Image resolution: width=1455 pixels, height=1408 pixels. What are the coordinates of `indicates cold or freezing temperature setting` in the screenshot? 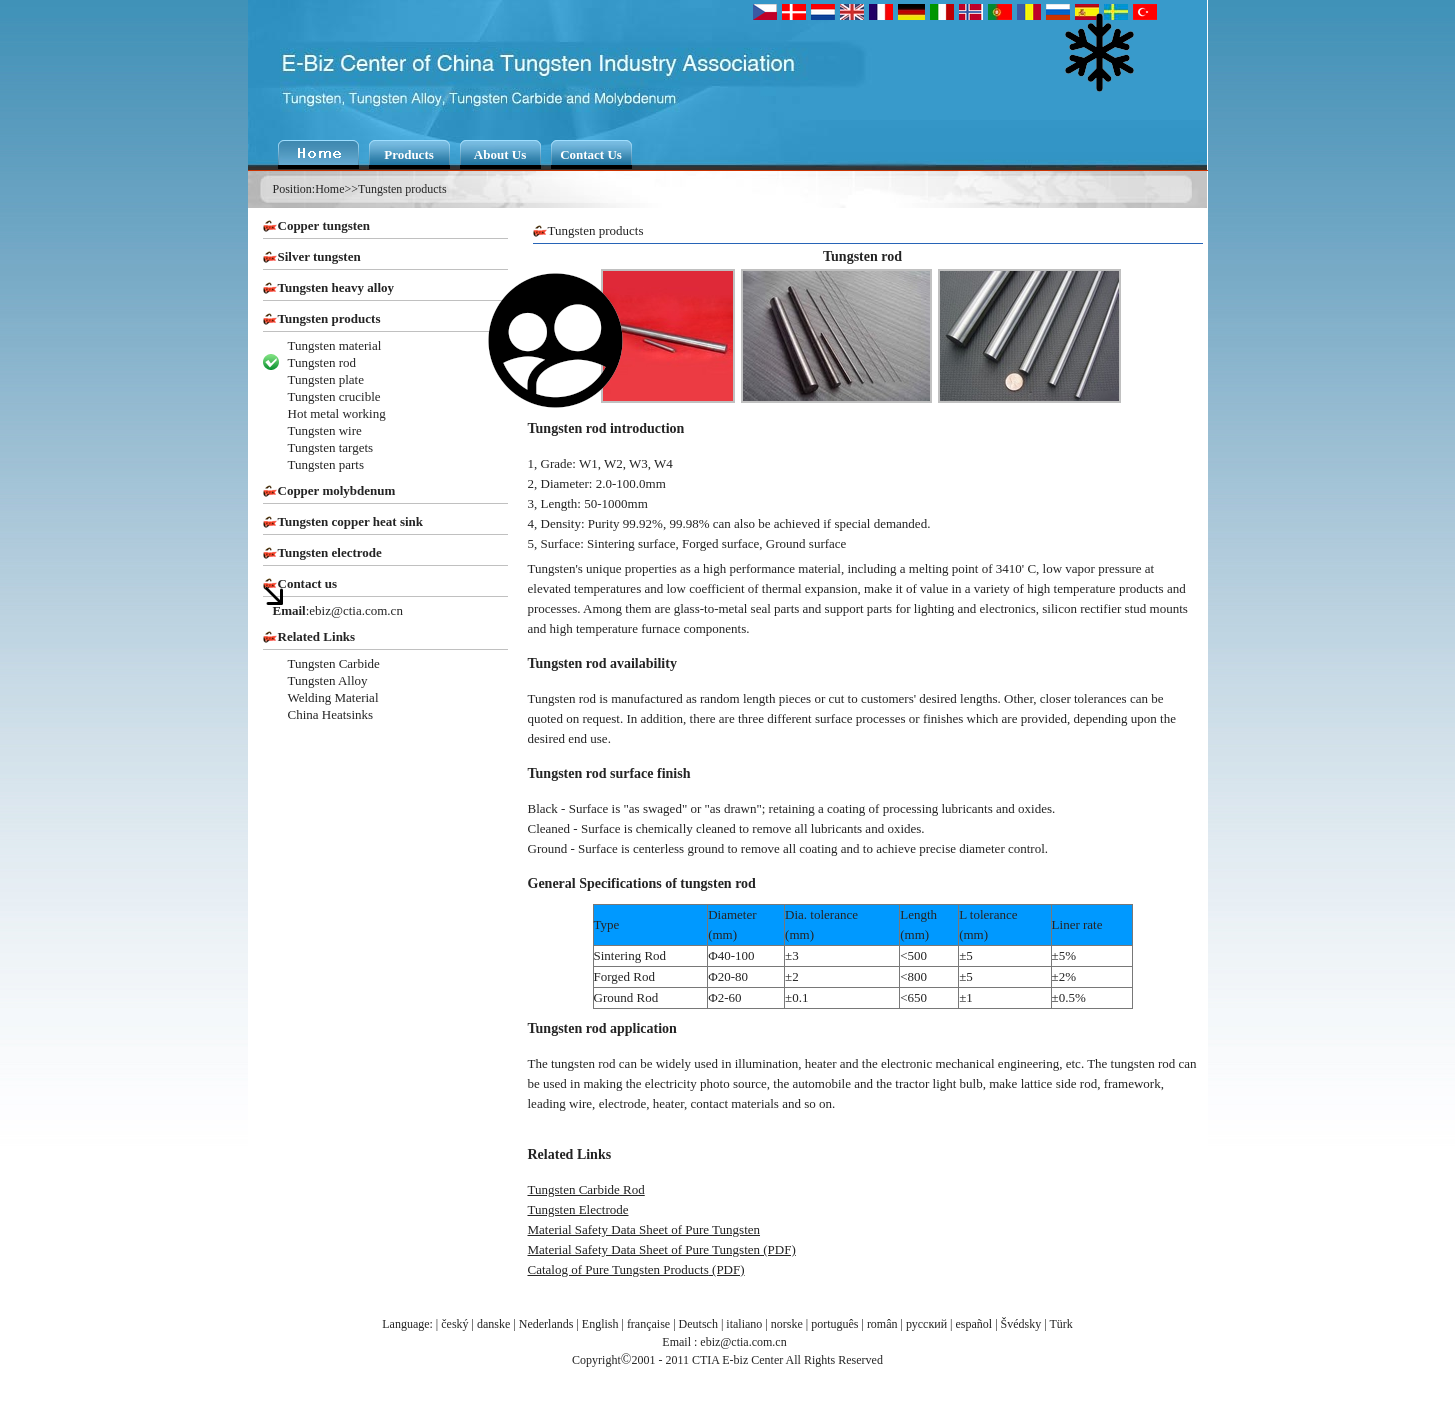 It's located at (1099, 52).